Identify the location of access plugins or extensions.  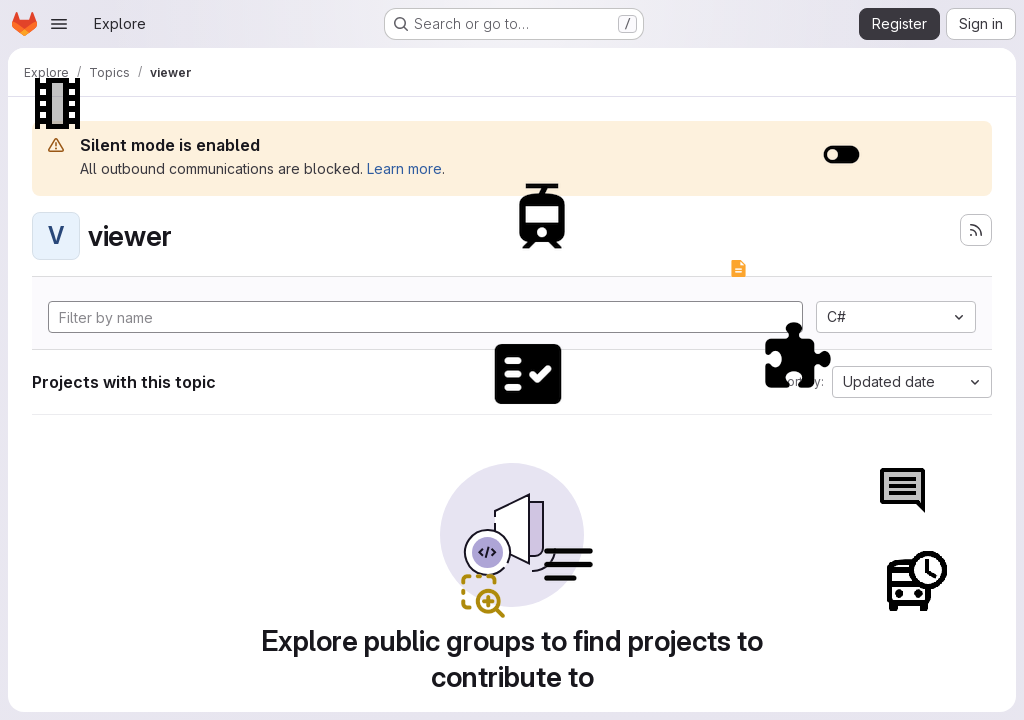
(798, 355).